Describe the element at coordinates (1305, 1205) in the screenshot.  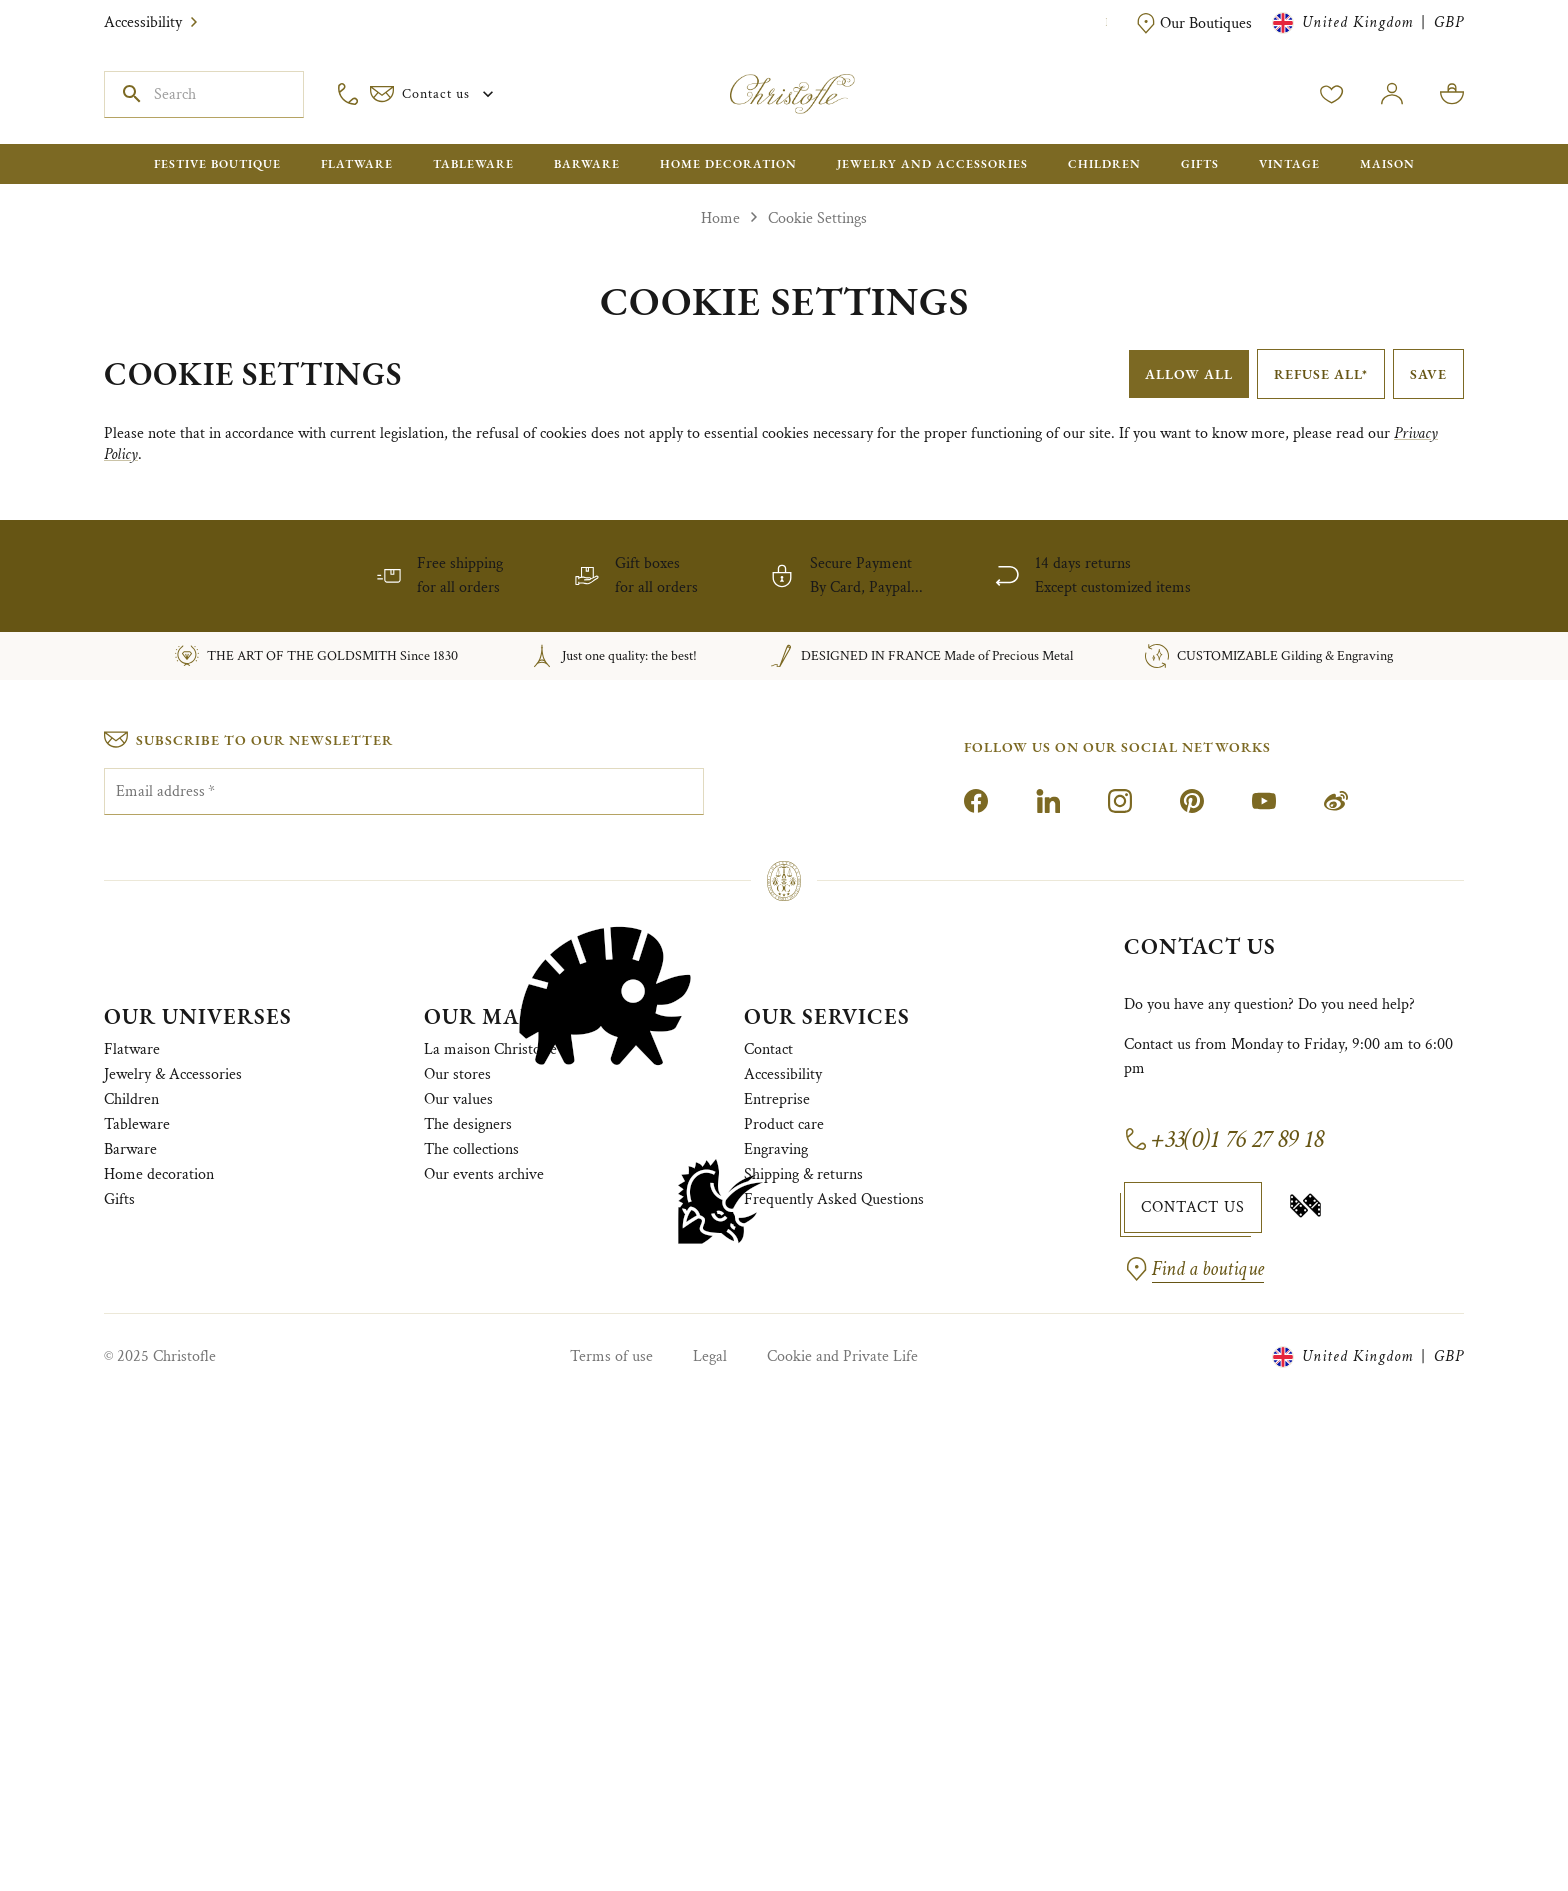
I see `access domino or tile-based games` at that location.